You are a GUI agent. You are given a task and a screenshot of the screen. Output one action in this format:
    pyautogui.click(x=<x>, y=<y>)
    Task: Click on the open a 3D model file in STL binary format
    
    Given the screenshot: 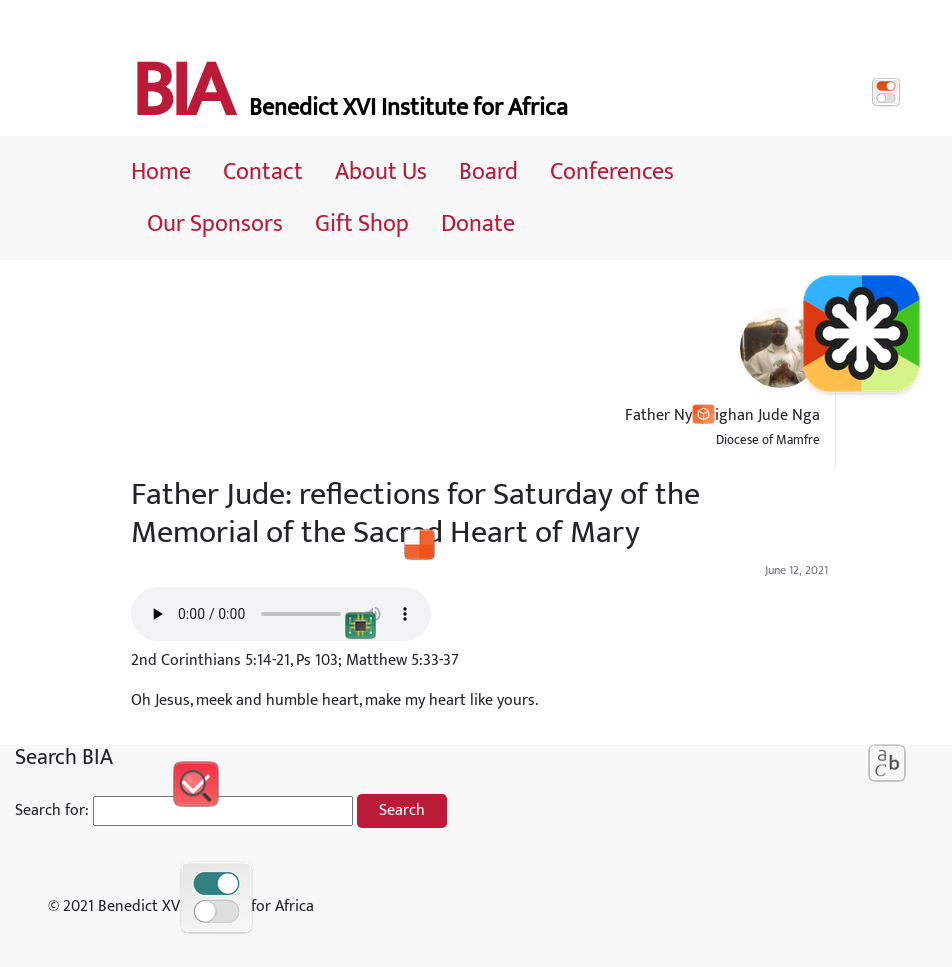 What is the action you would take?
    pyautogui.click(x=703, y=413)
    